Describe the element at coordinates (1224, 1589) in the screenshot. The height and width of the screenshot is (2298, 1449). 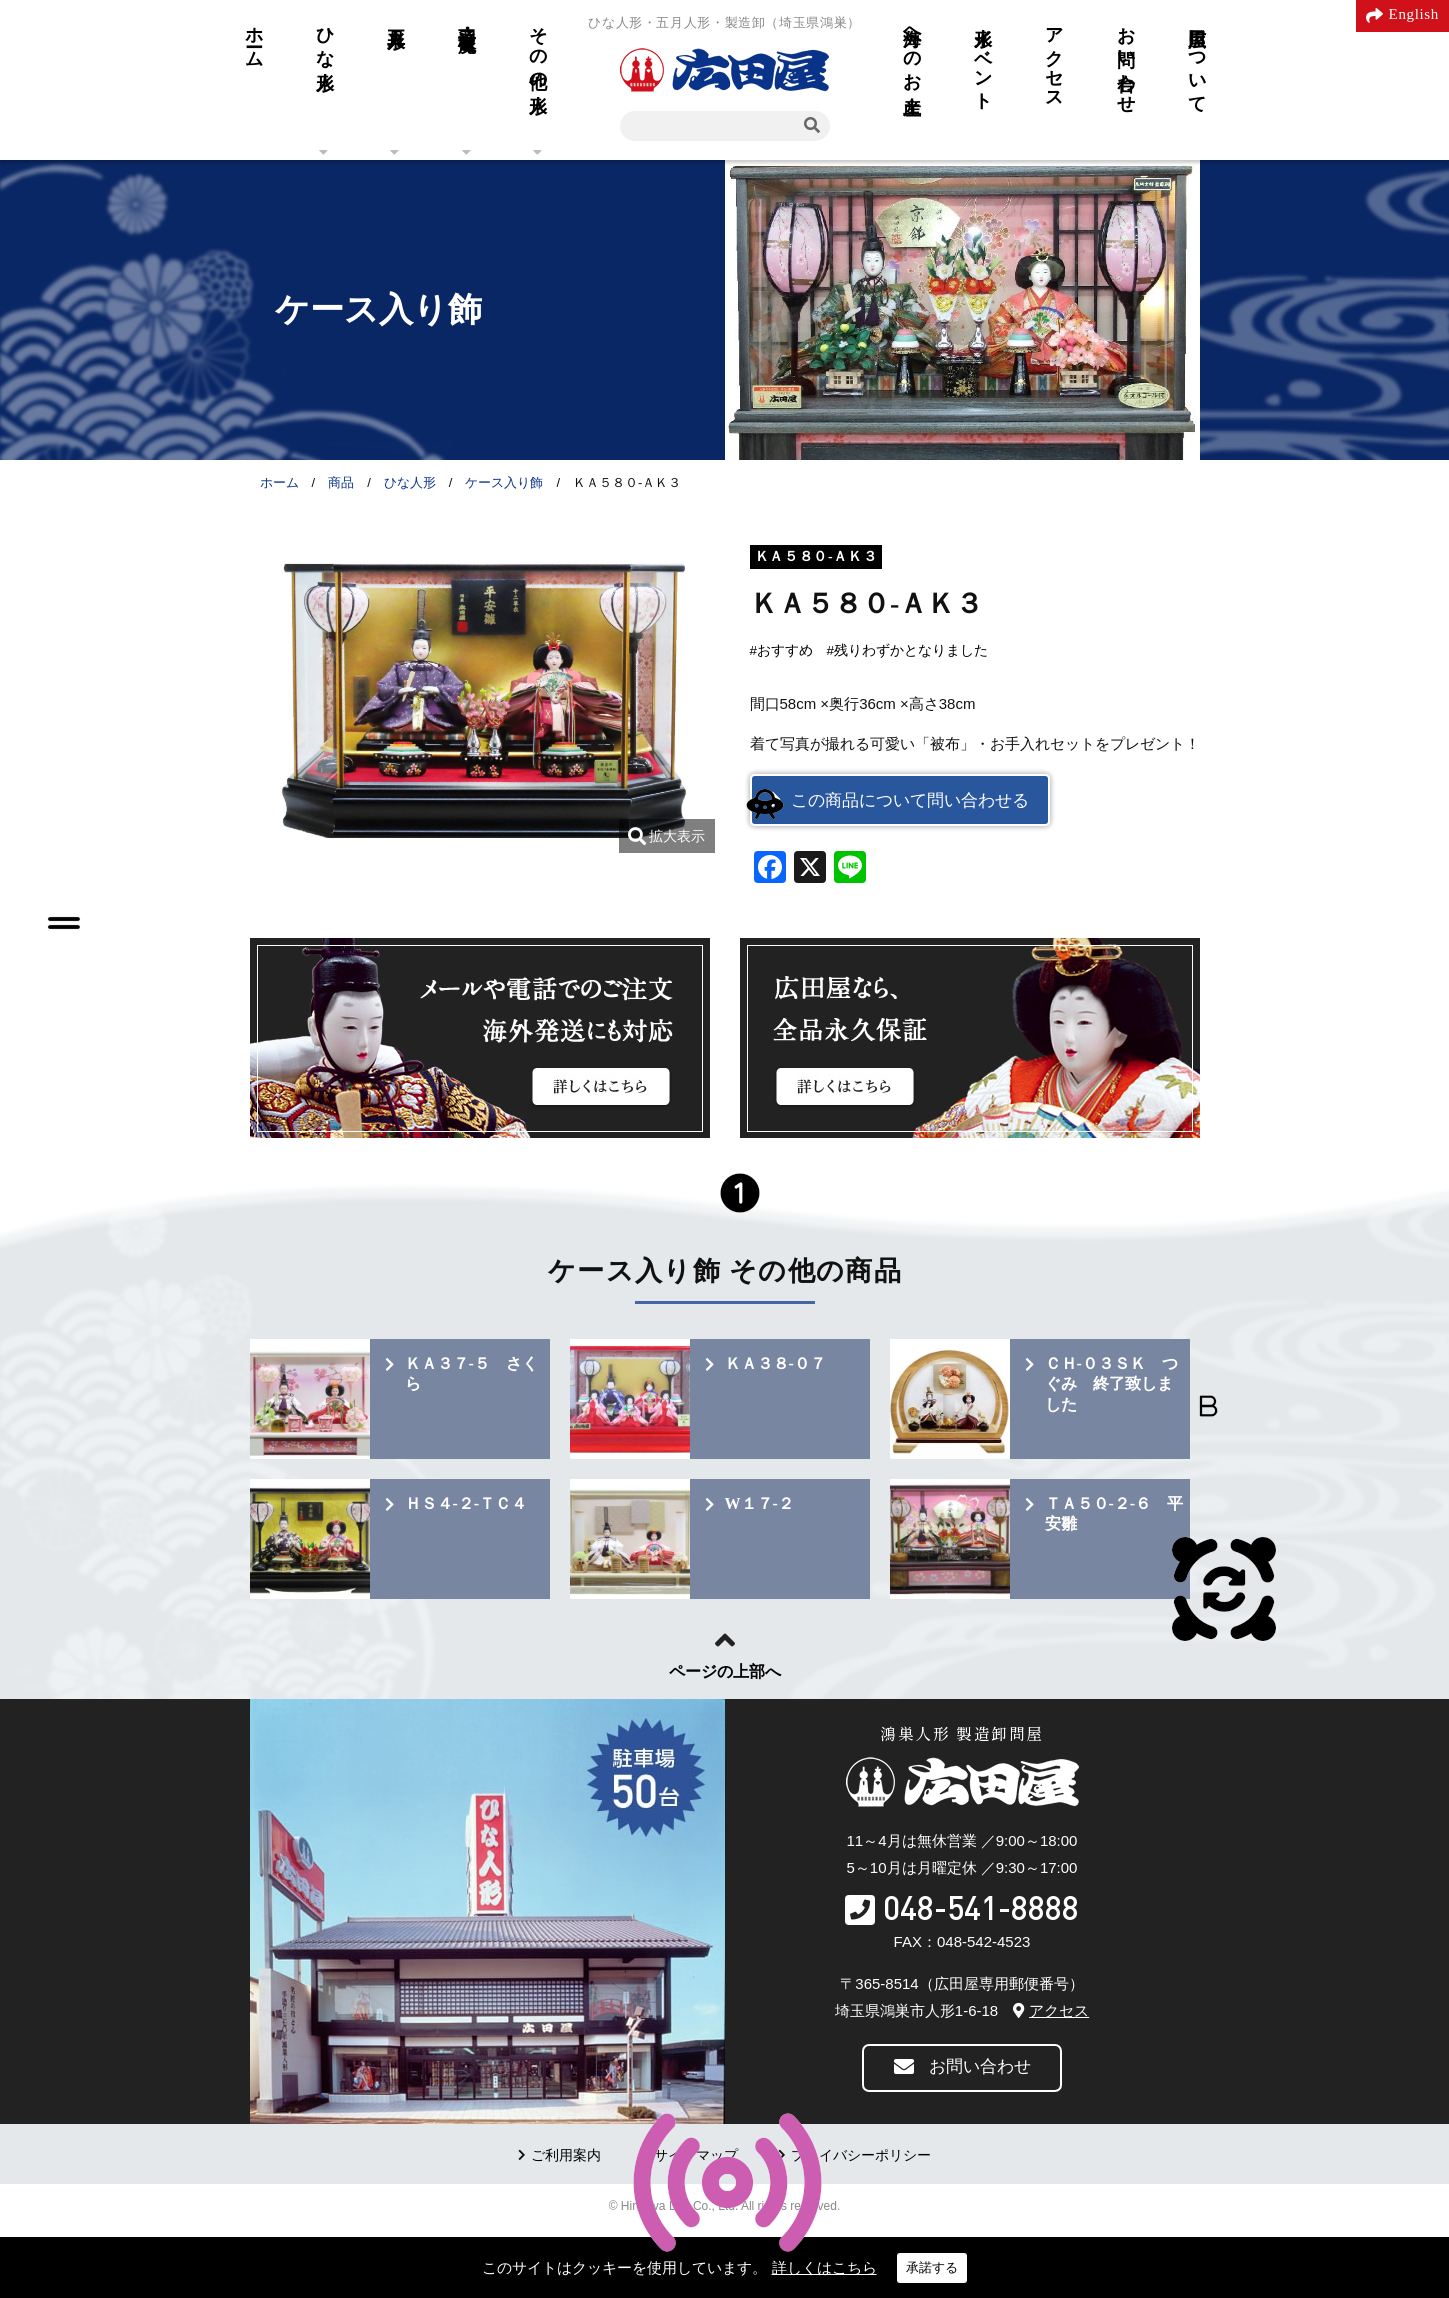
I see `sync or refresh group members` at that location.